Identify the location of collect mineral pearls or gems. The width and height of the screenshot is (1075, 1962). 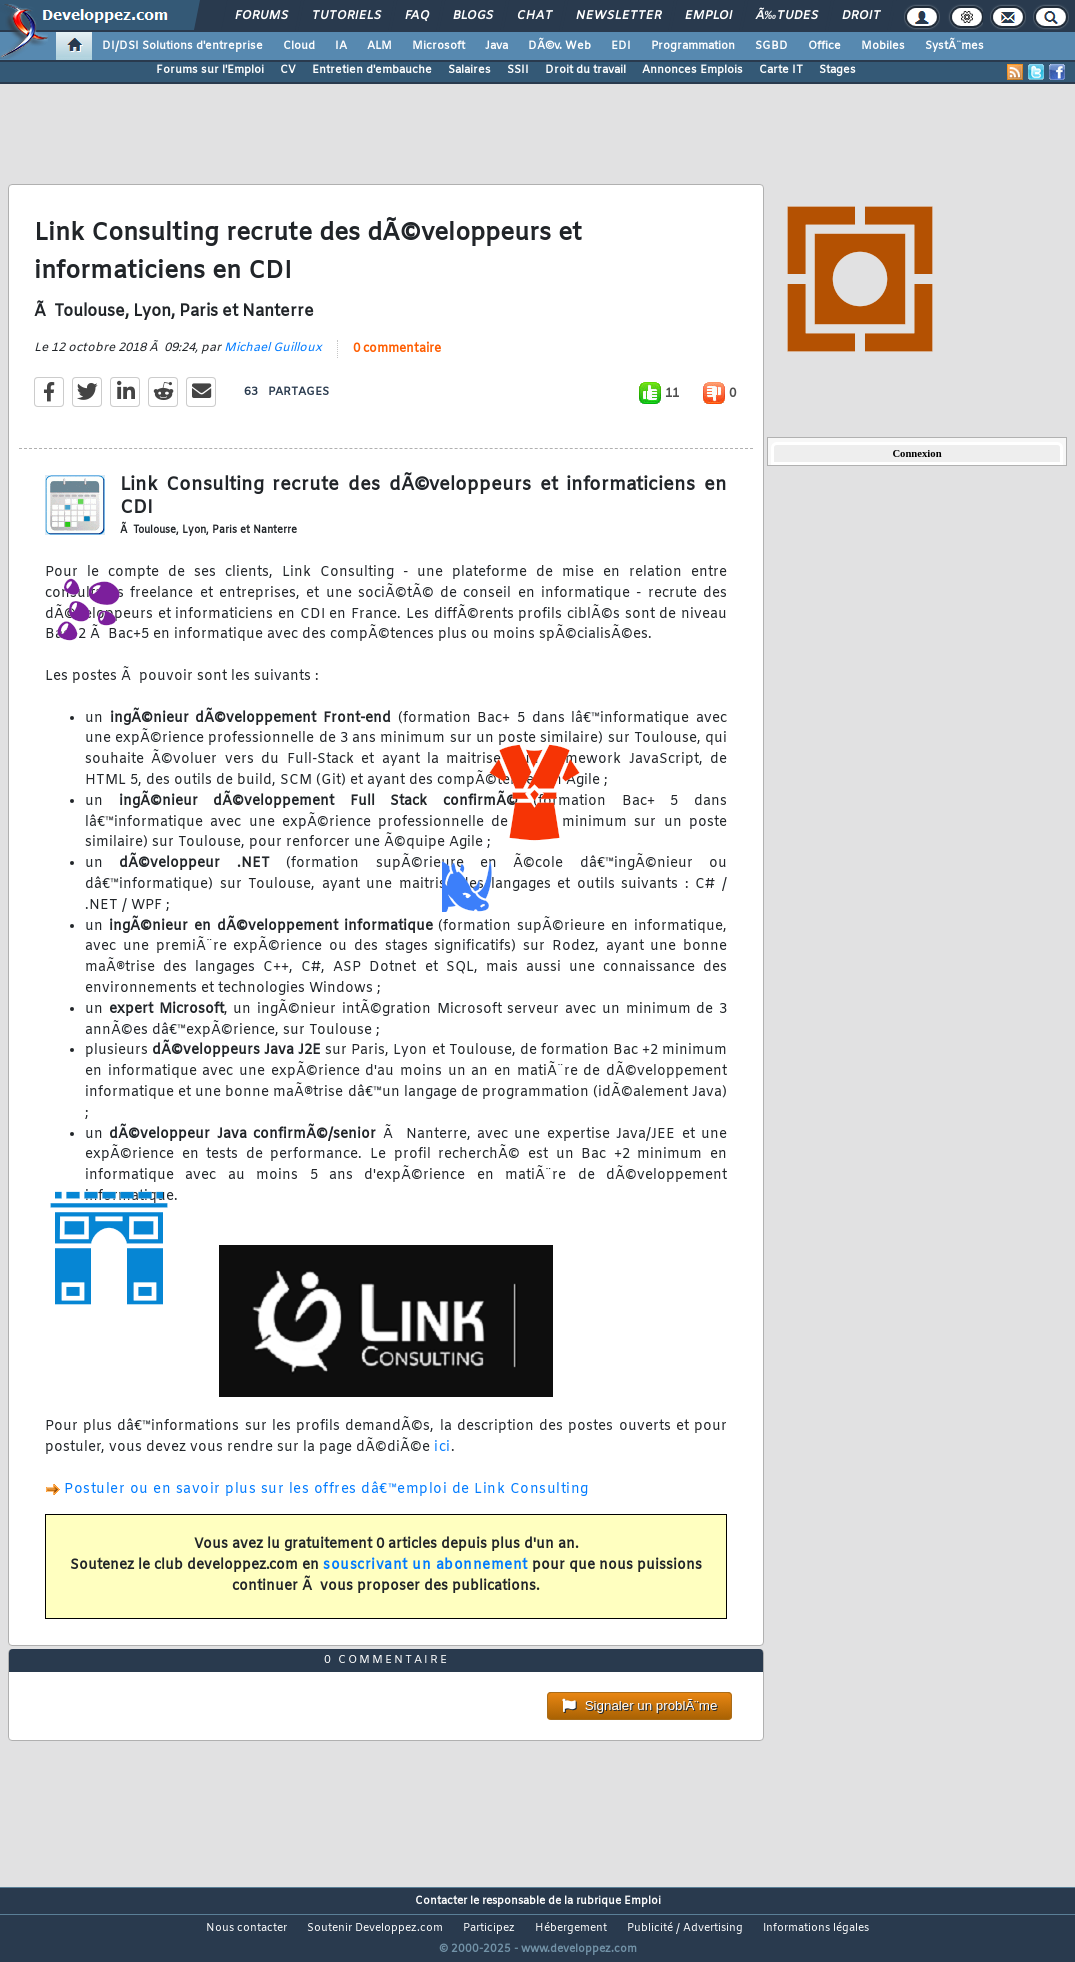
(88, 609).